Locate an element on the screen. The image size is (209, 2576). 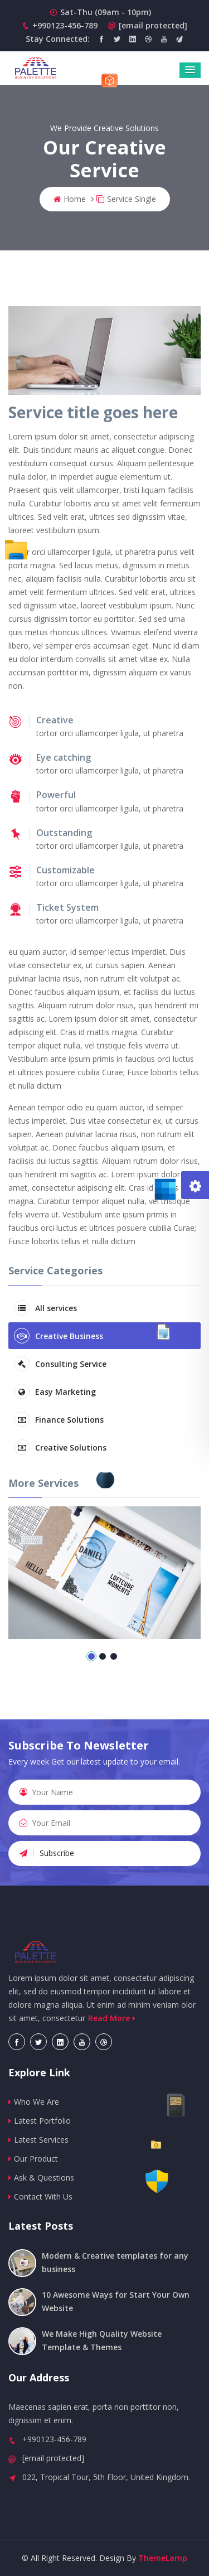
open an STL 3D model file is located at coordinates (109, 80).